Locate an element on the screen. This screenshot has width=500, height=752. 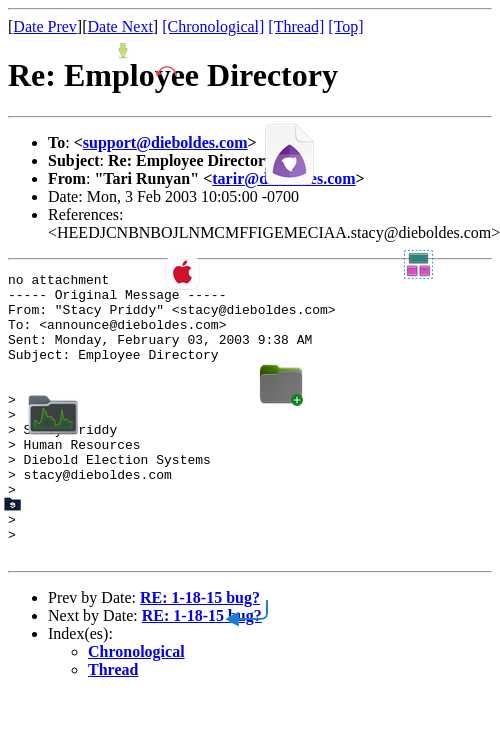
open 9GAG downloads folder is located at coordinates (12, 504).